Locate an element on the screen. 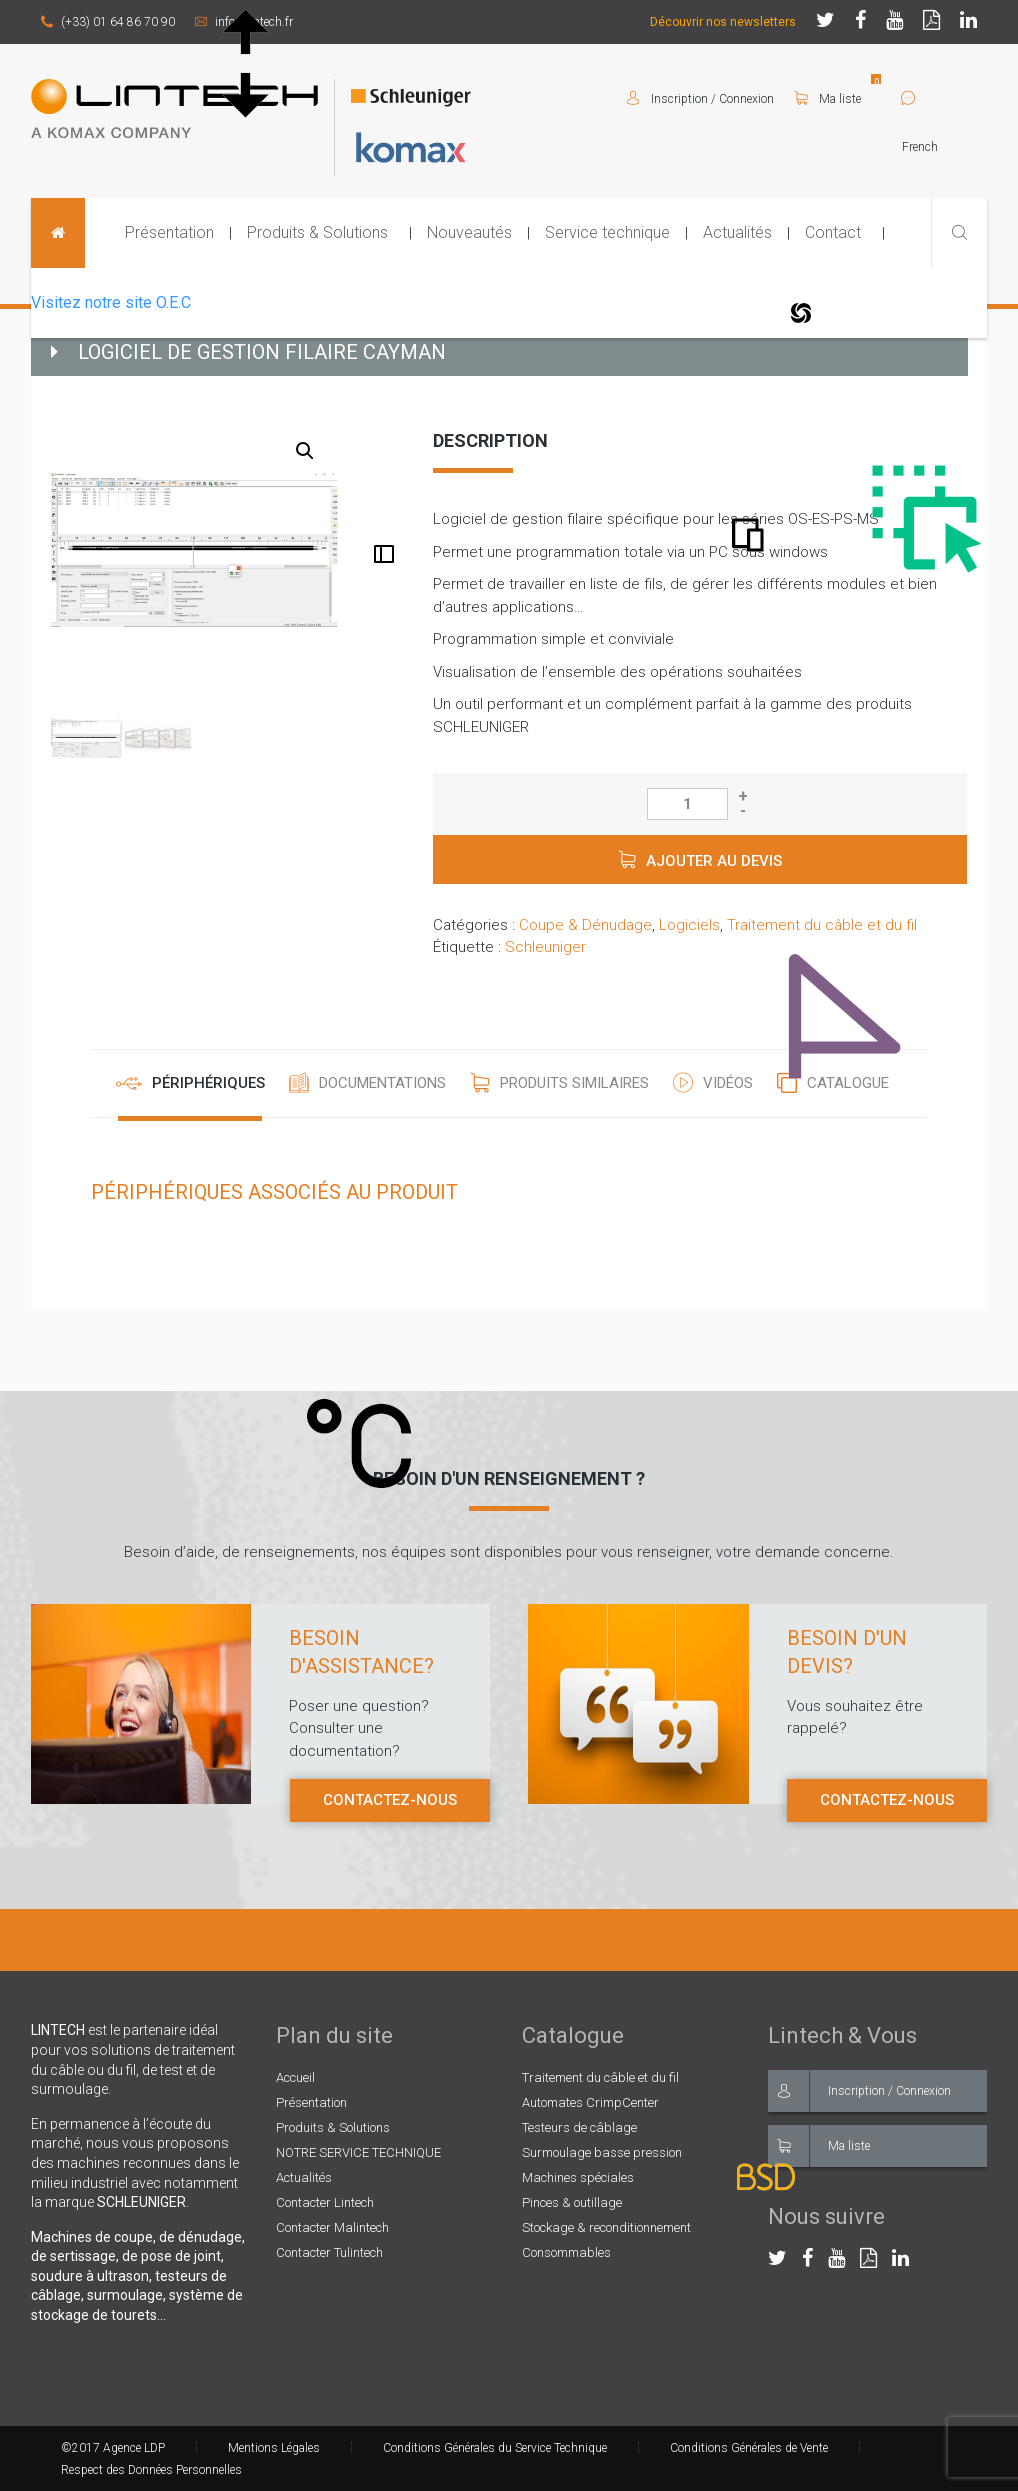  indicates temperature displayed in celsius is located at coordinates (361, 1443).